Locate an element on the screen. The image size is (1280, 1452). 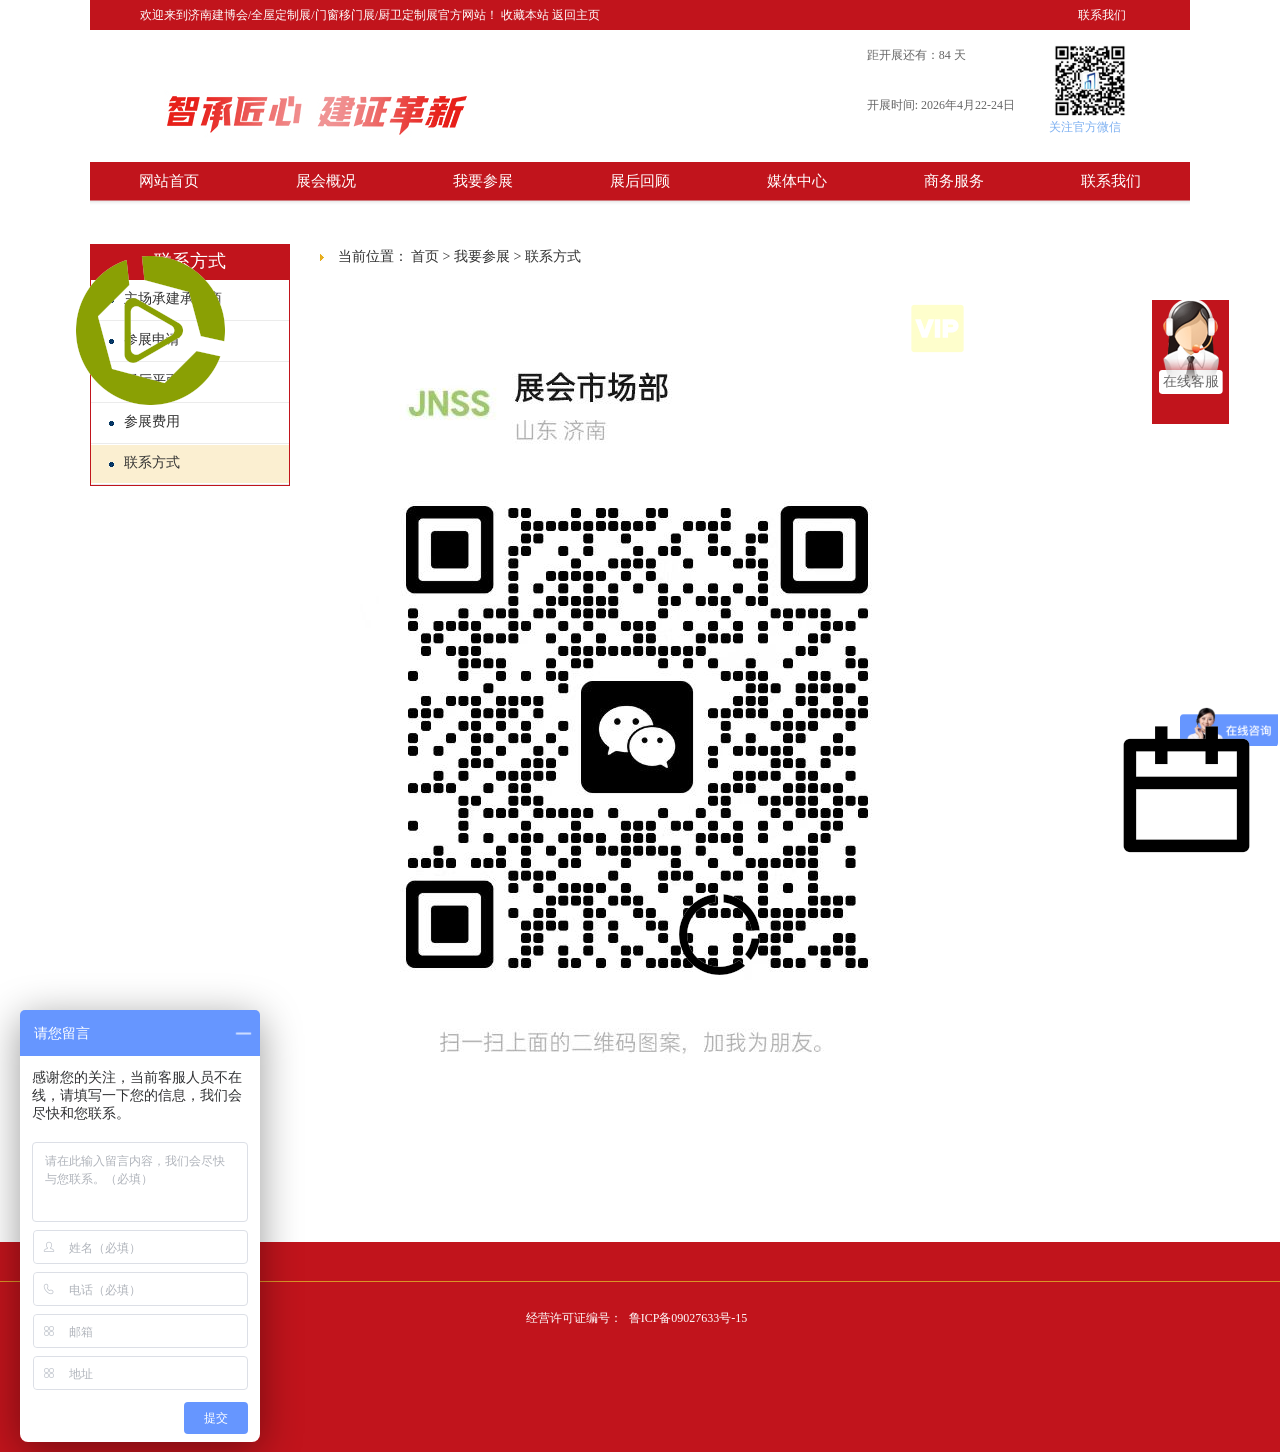
view data breakdown by category is located at coordinates (719, 934).